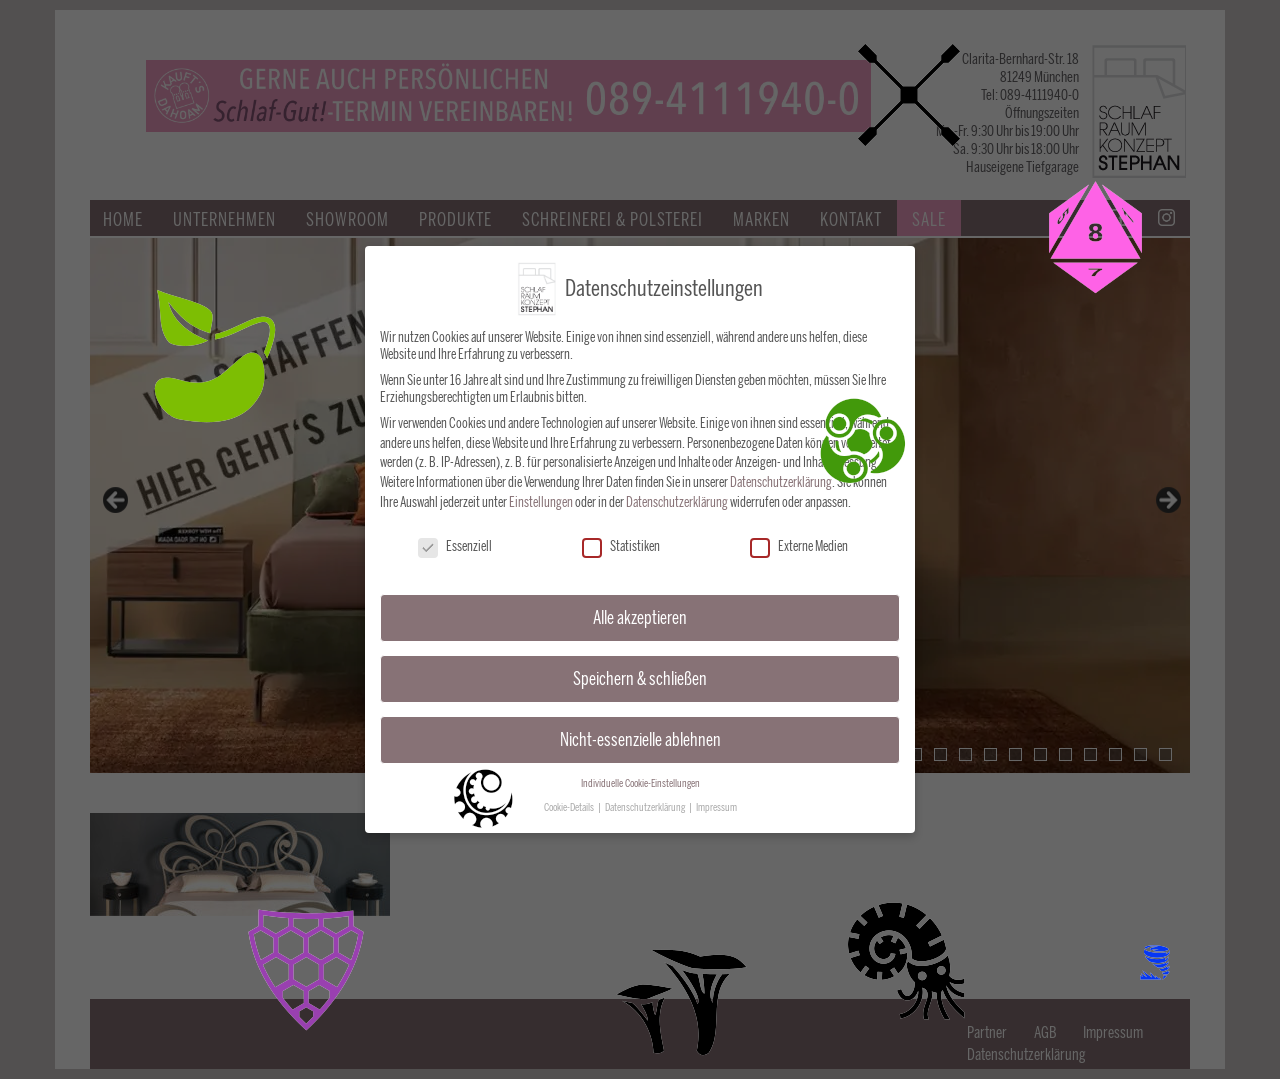  Describe the element at coordinates (863, 441) in the screenshot. I see `represents balance or harmony in gameplay` at that location.